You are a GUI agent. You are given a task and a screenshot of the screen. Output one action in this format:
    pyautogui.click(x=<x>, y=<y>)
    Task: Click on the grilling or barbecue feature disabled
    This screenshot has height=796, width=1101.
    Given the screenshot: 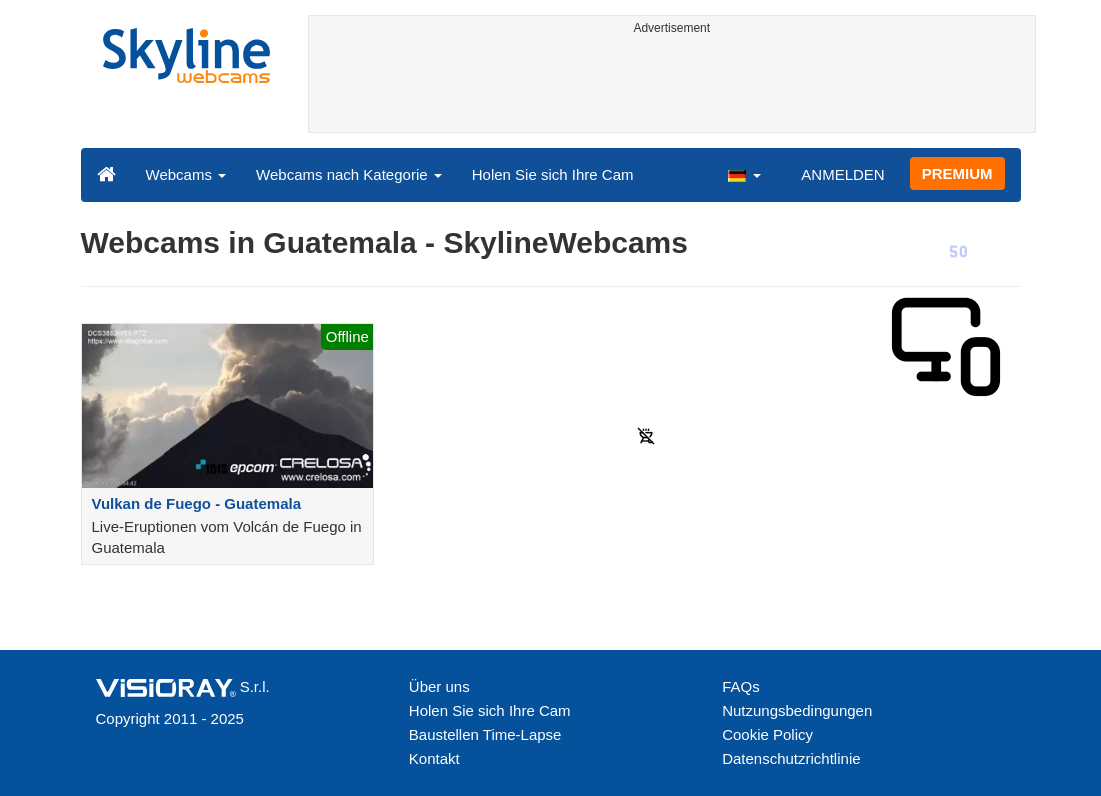 What is the action you would take?
    pyautogui.click(x=646, y=436)
    